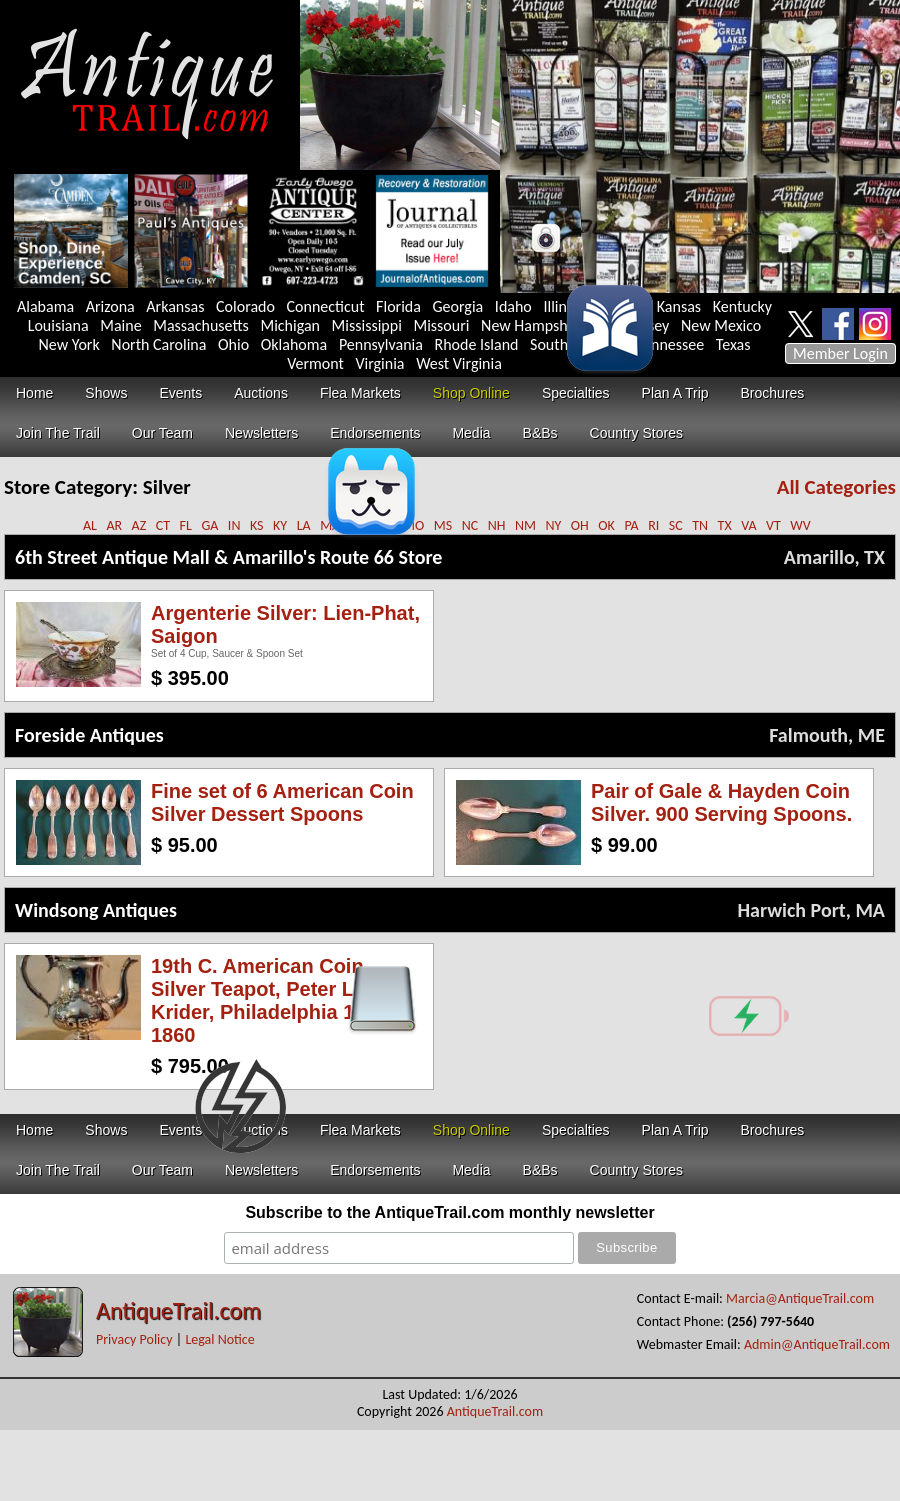 Image resolution: width=900 pixels, height=1501 pixels. I want to click on access thunderbolt port settings, so click(240, 1107).